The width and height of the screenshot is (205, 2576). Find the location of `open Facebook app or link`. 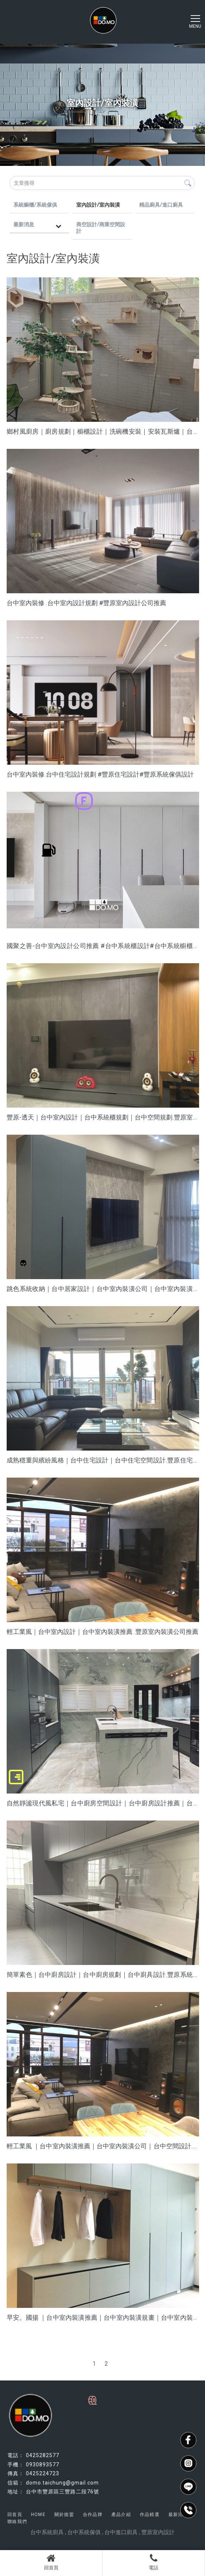

open Facebook app or link is located at coordinates (84, 801).